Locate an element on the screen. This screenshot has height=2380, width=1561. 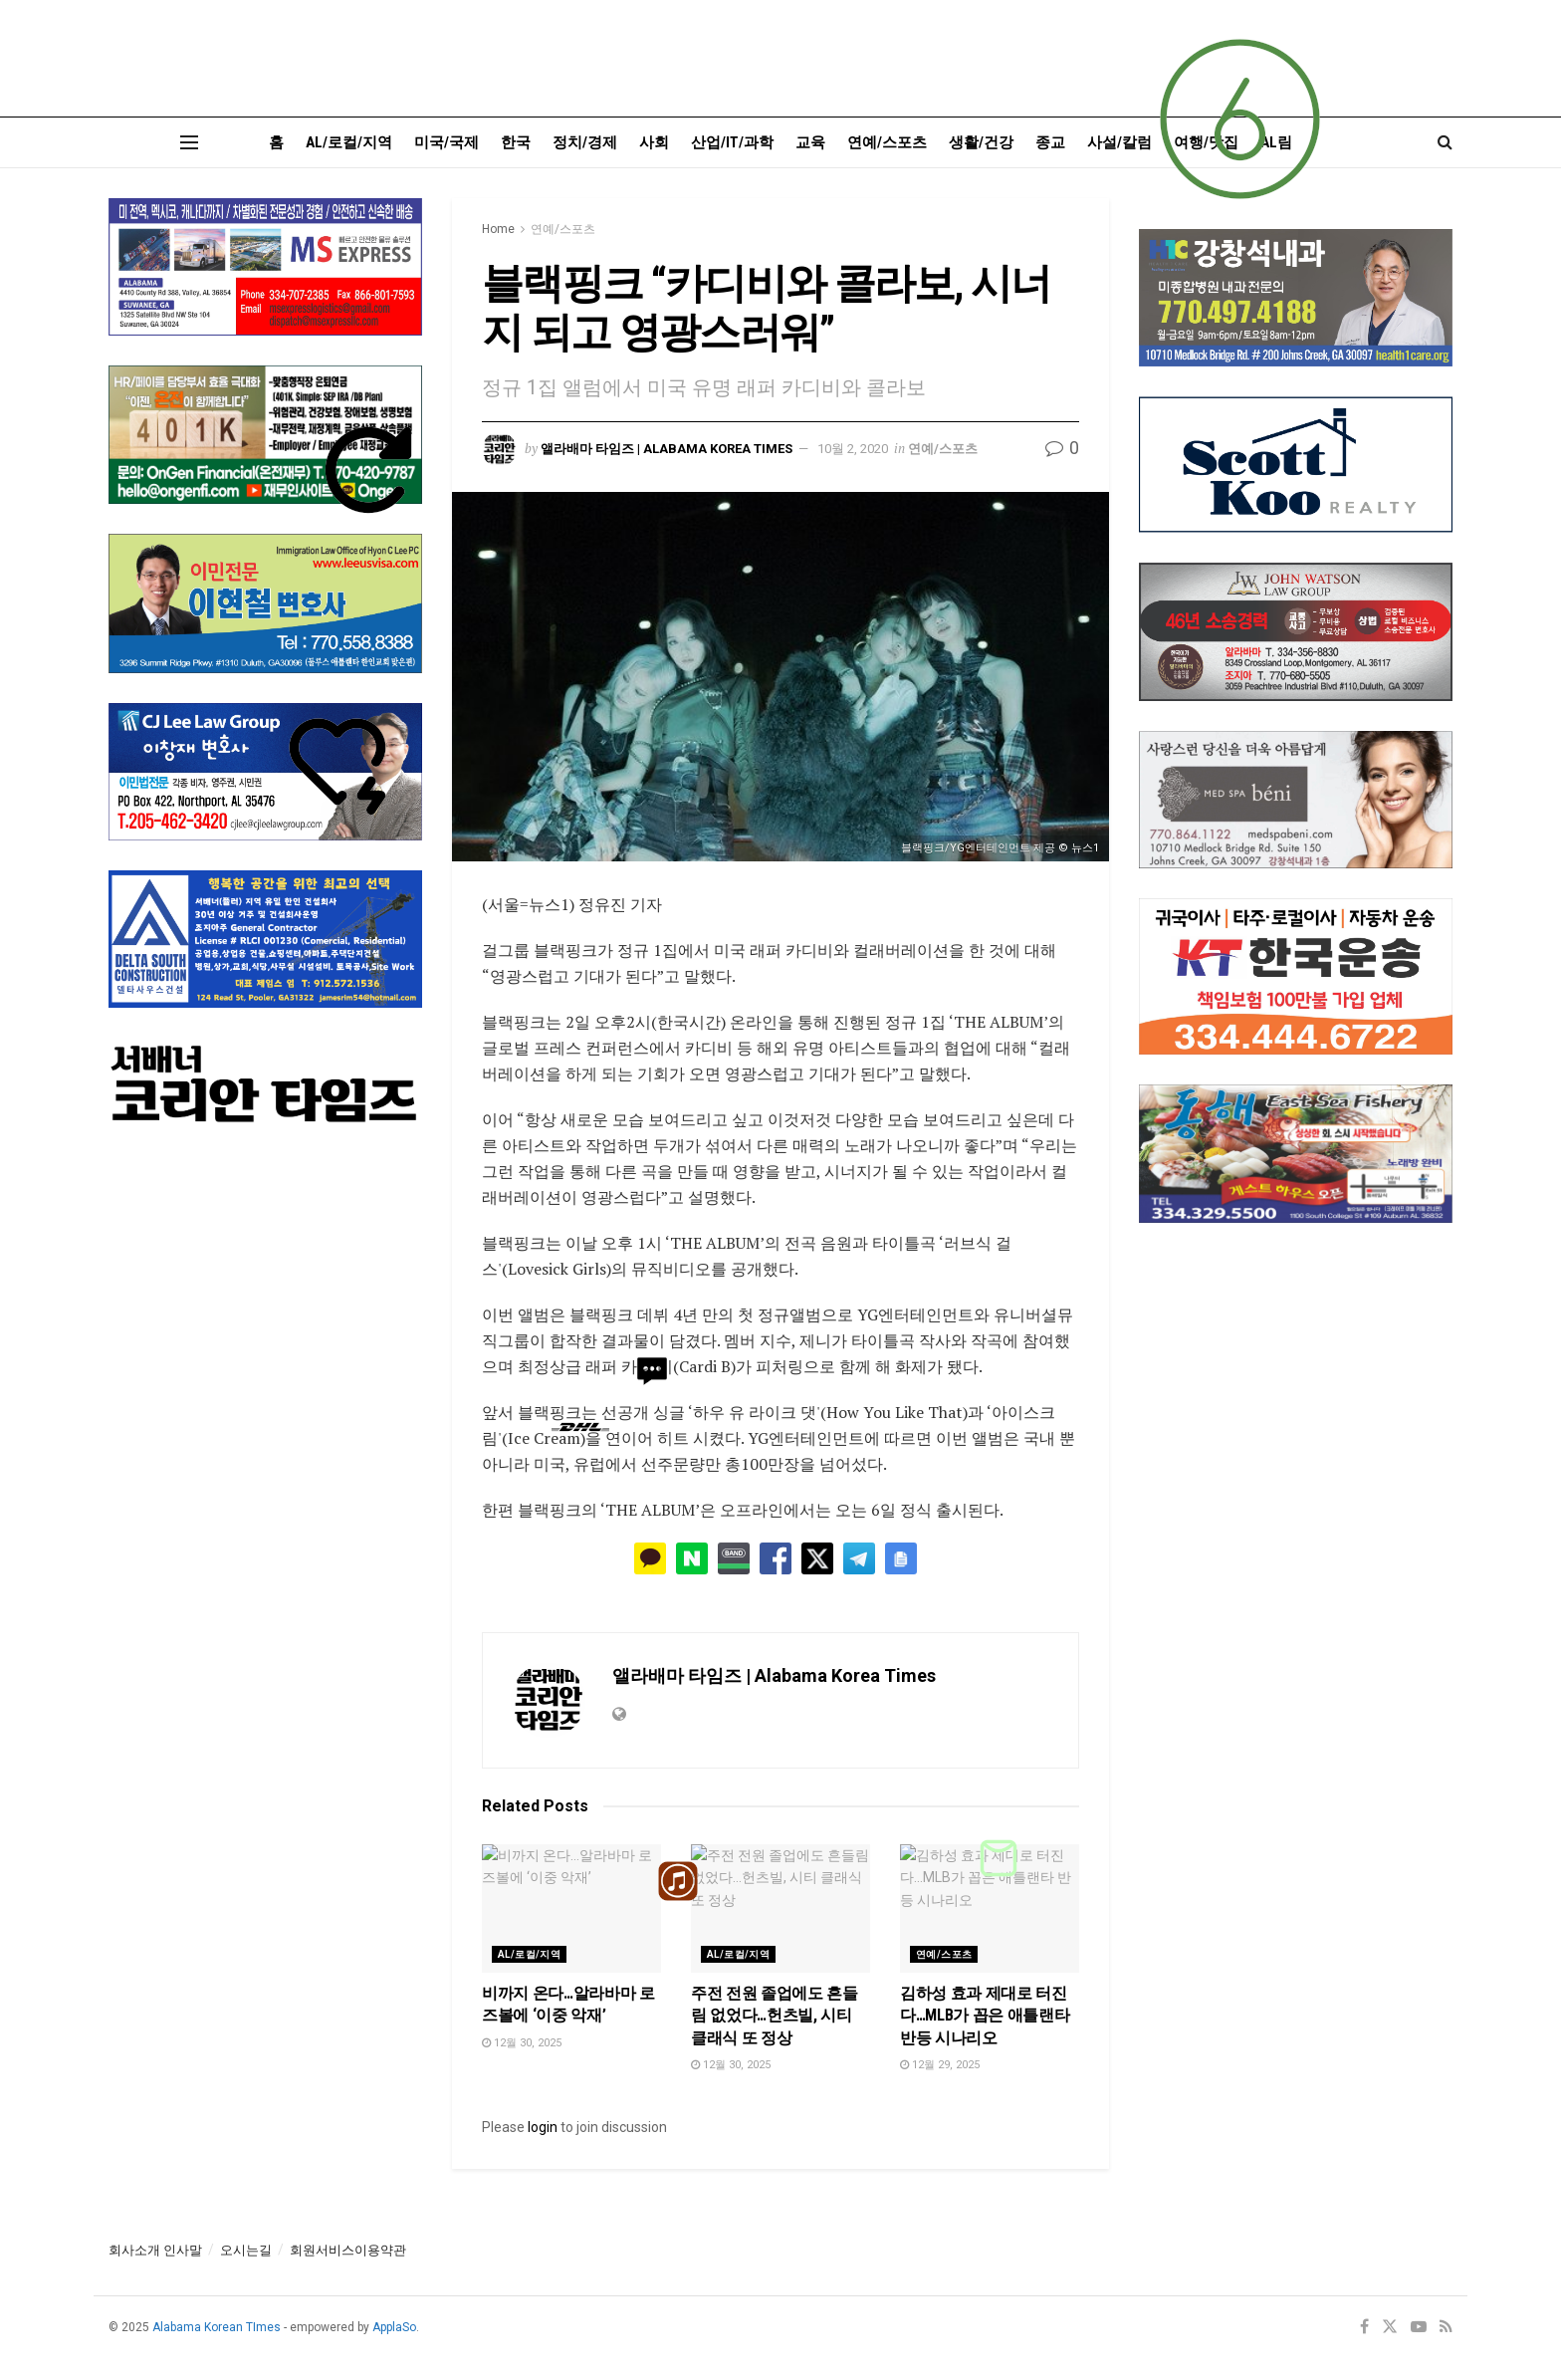
hang dry laundry care instruction is located at coordinates (999, 1858).